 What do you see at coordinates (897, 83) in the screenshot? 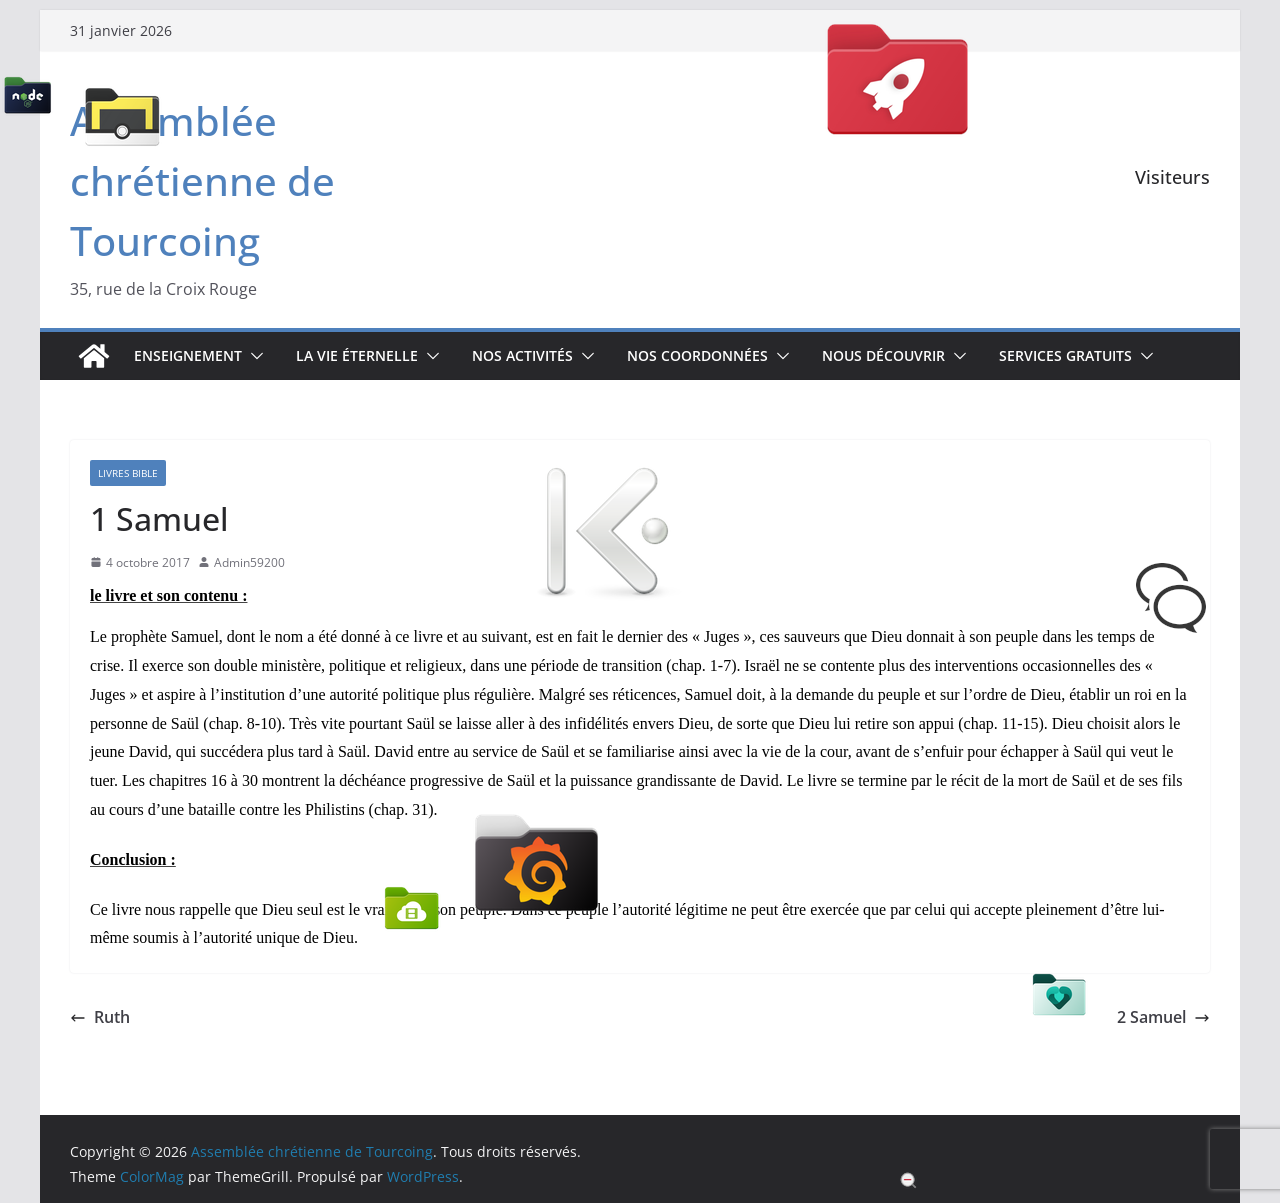
I see `open folder containing launch or startup files` at bounding box center [897, 83].